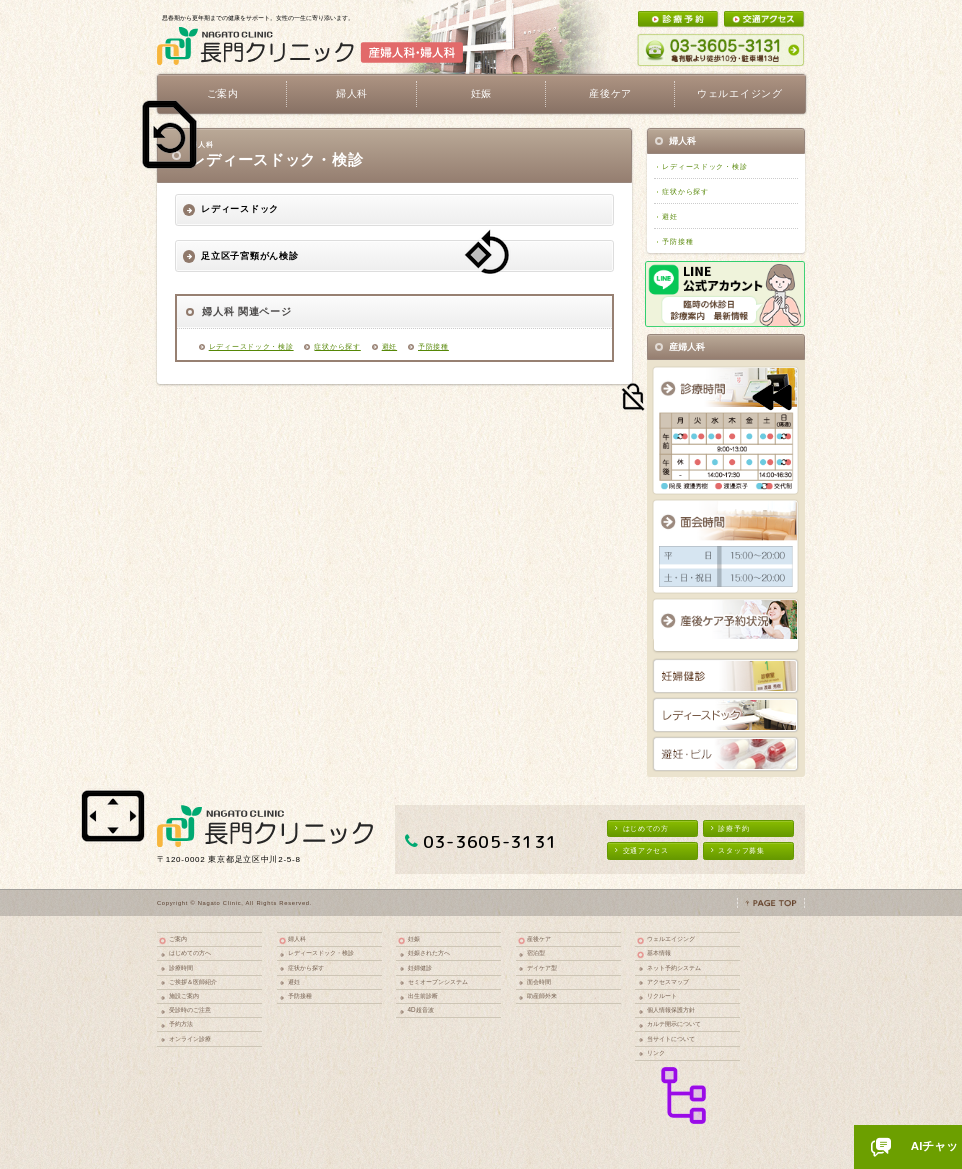 This screenshot has height=1169, width=962. Describe the element at coordinates (773, 397) in the screenshot. I see `rewind media playback` at that location.